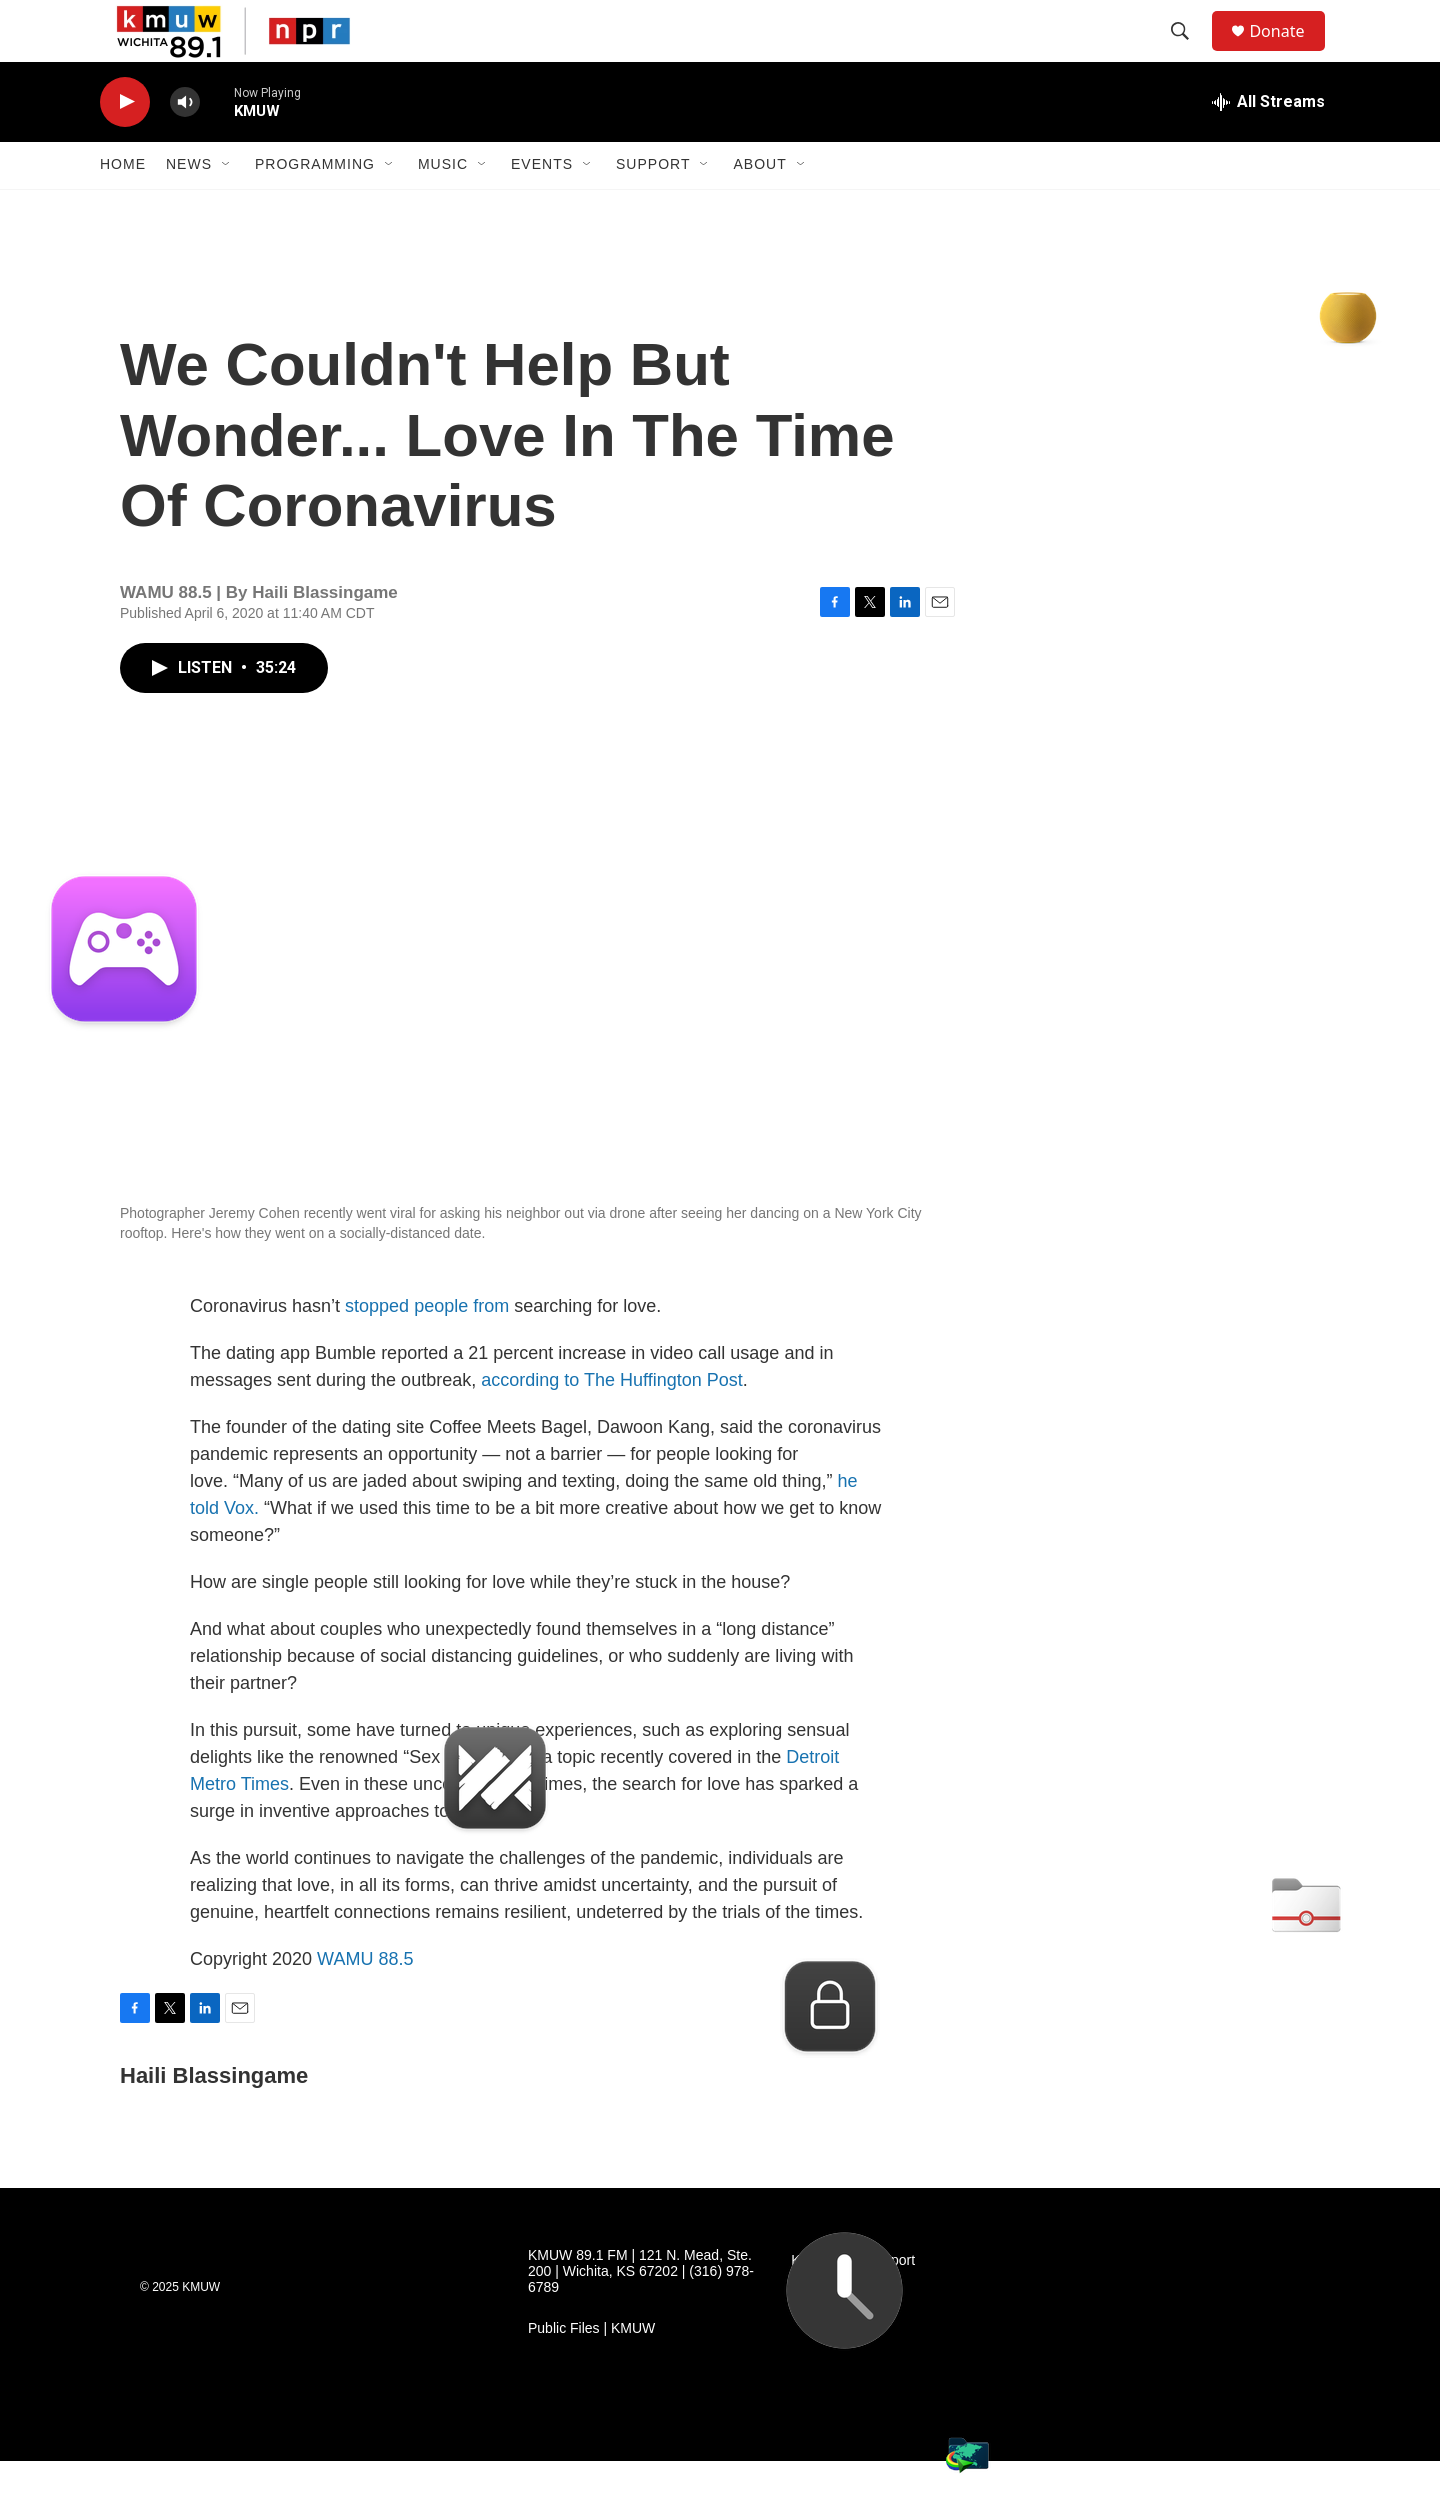 The image size is (1440, 2505). I want to click on open internet download manager files folder, so click(968, 2454).